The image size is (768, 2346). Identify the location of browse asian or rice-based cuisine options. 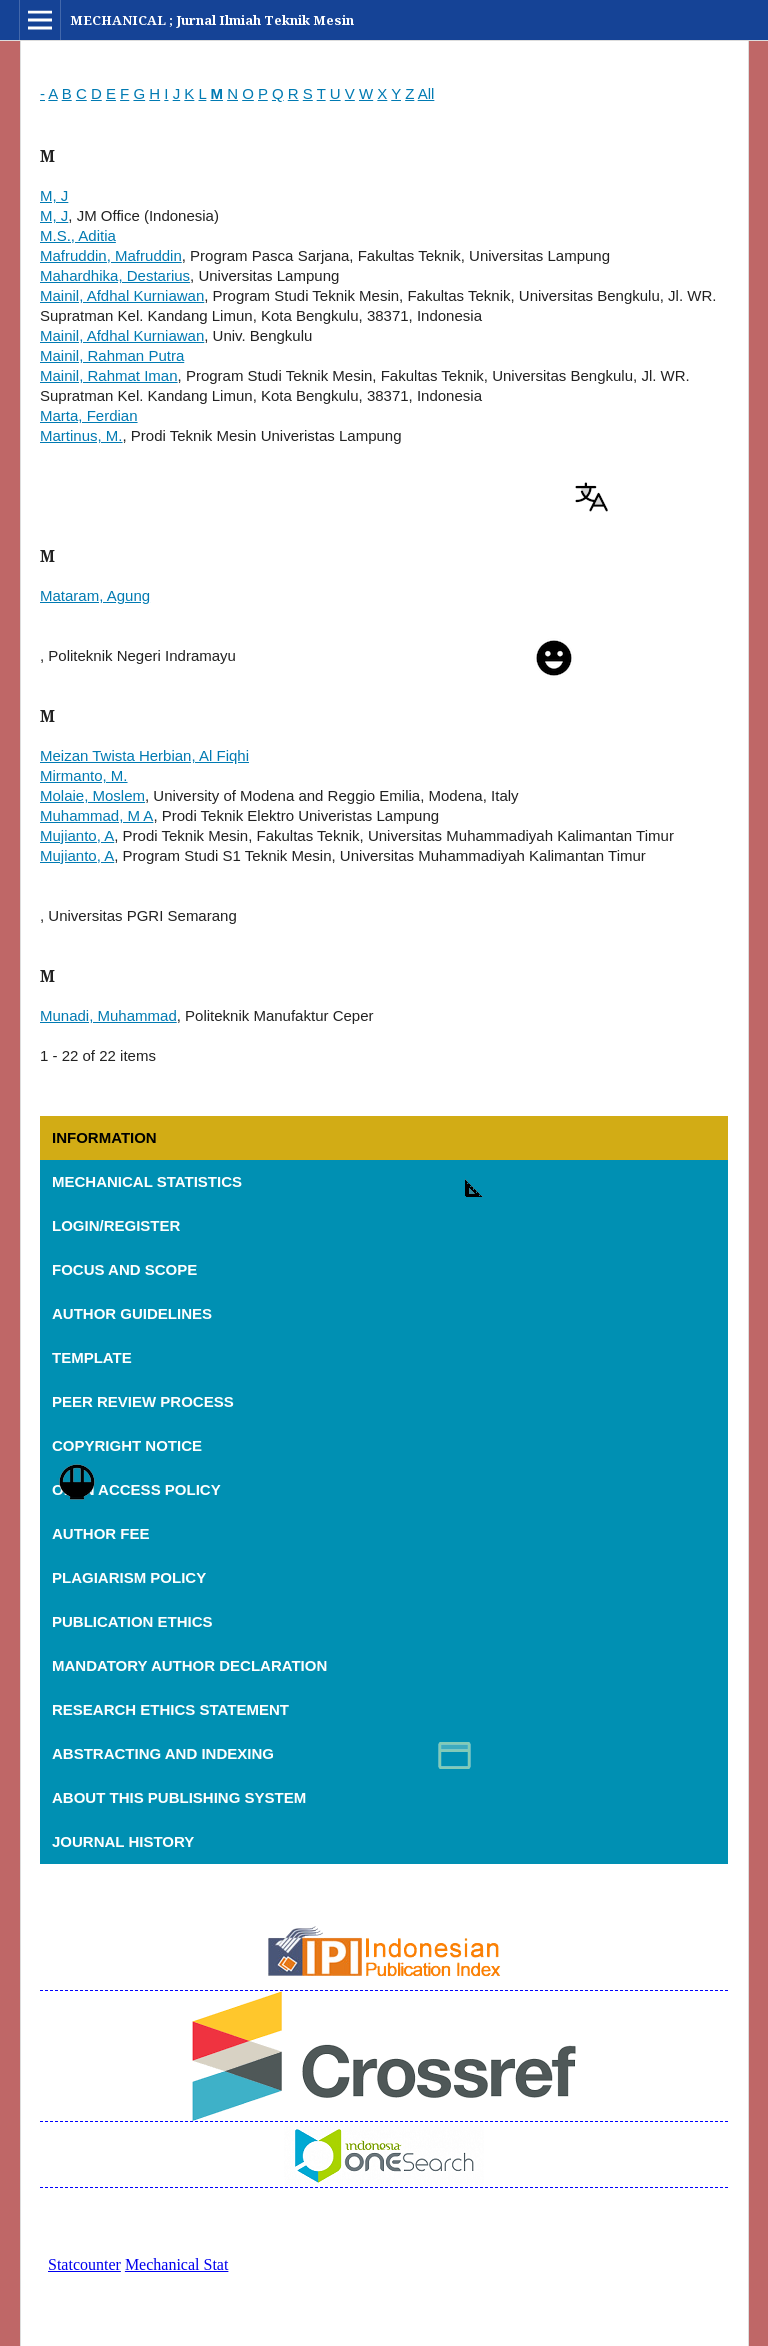
(77, 1482).